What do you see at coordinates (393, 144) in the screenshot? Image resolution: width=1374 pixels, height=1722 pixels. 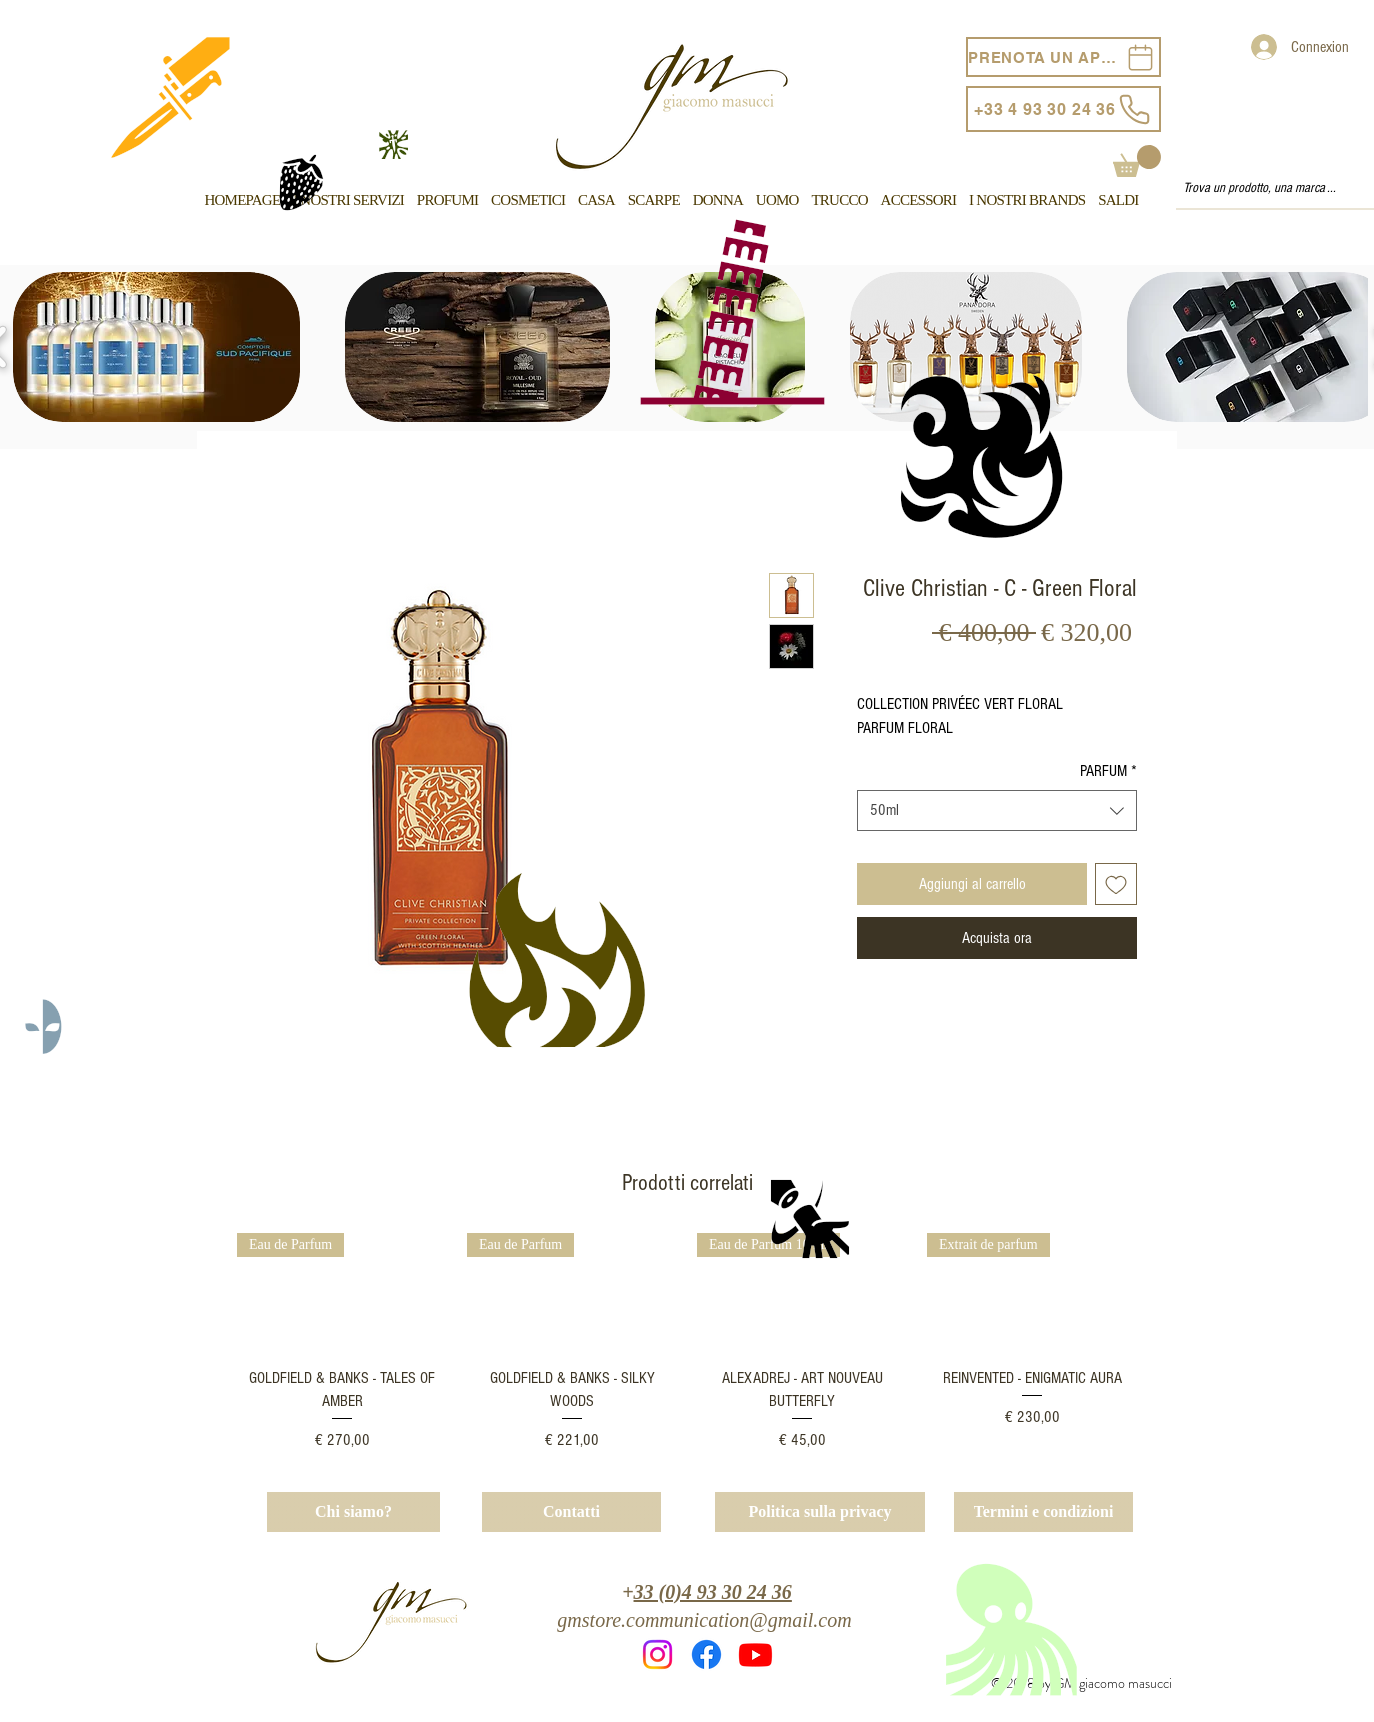 I see `indicates a melting or dissolving weapon effect` at bounding box center [393, 144].